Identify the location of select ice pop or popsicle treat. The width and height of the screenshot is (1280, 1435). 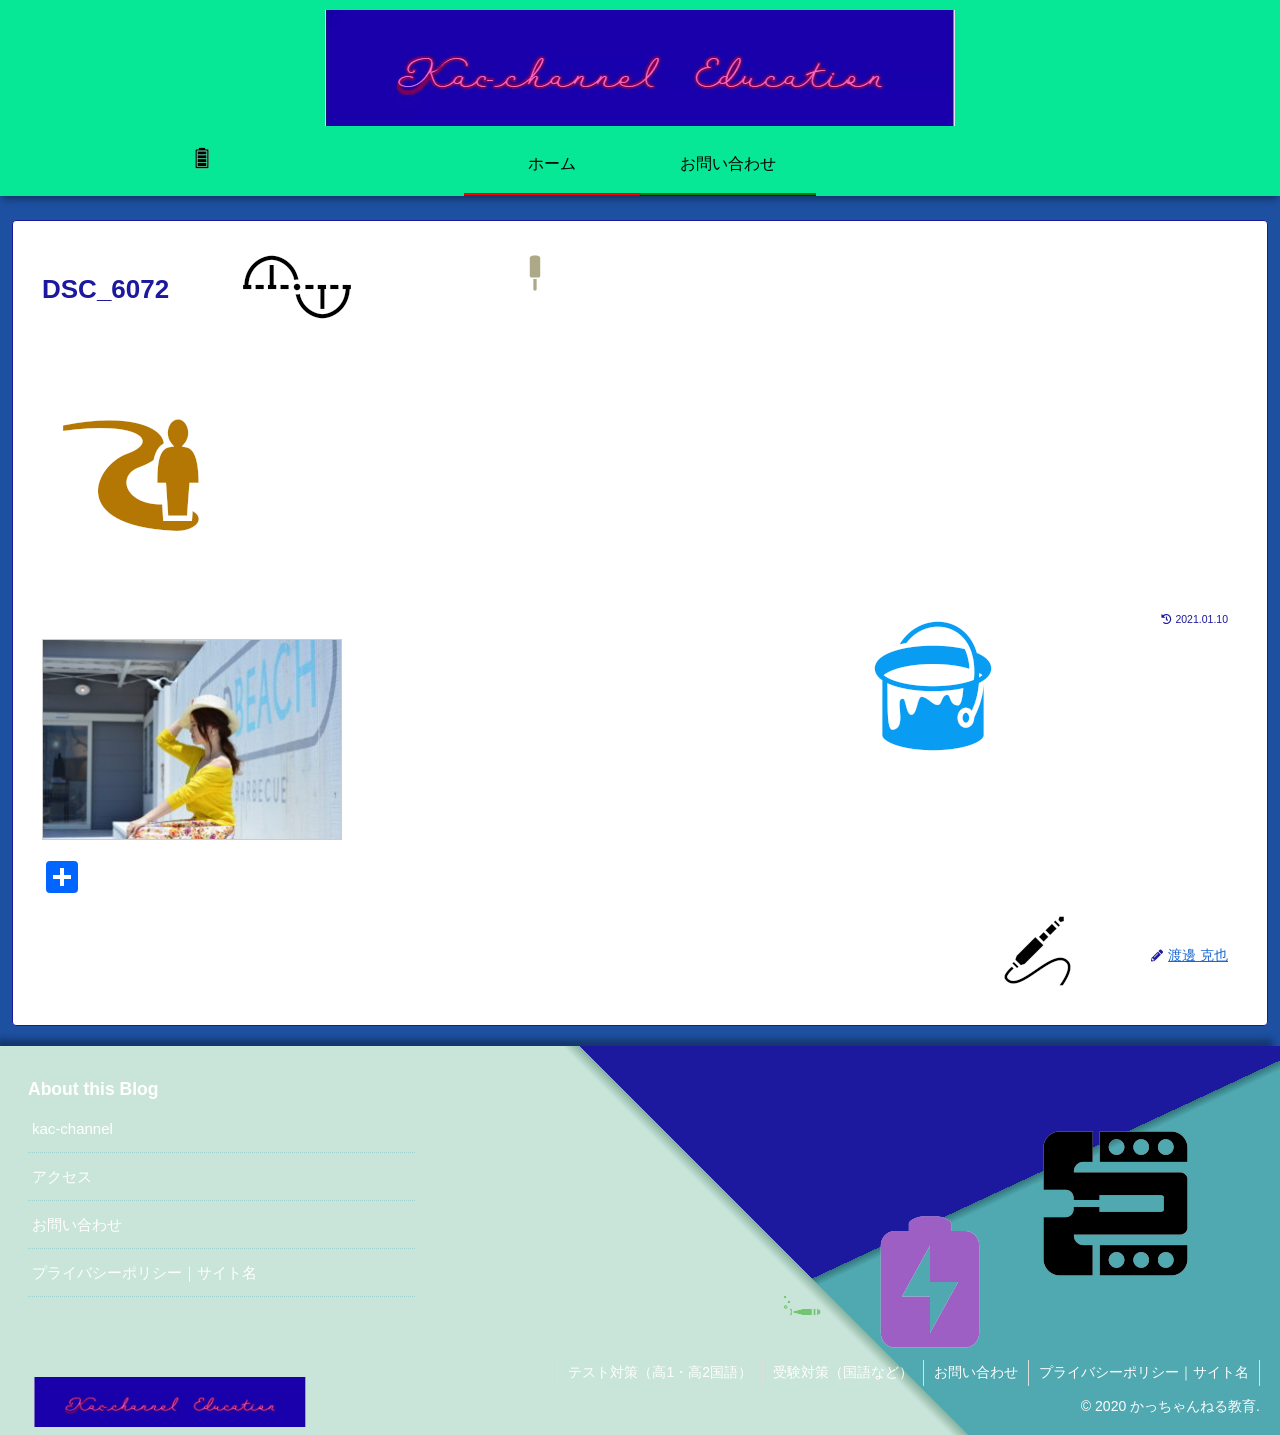
(535, 273).